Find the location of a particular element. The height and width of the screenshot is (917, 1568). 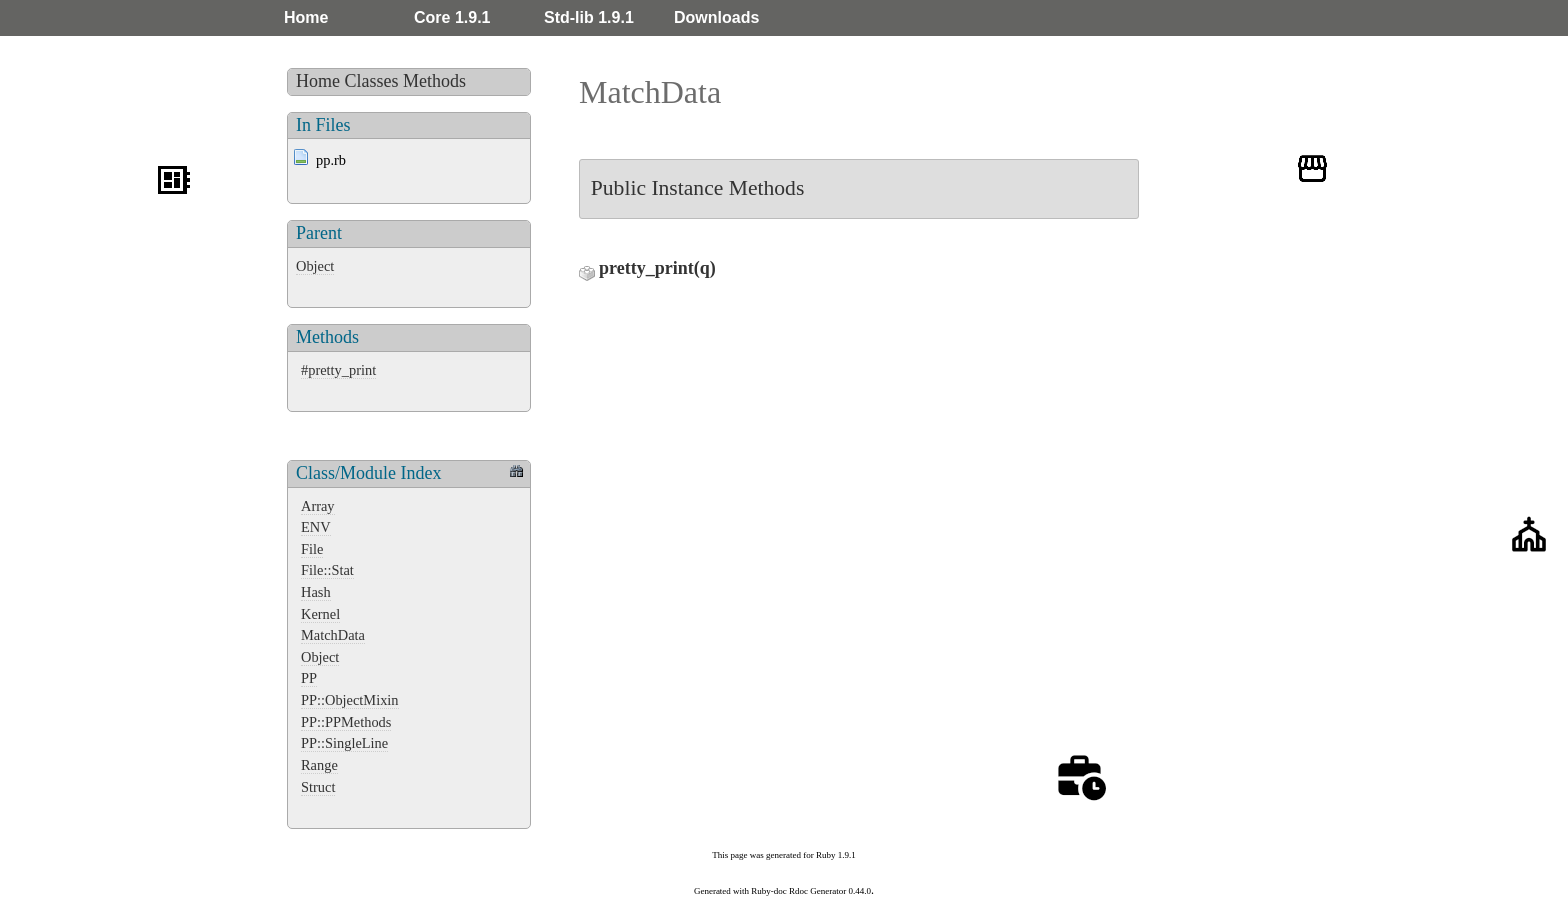

view work hours or time tracking is located at coordinates (1079, 776).